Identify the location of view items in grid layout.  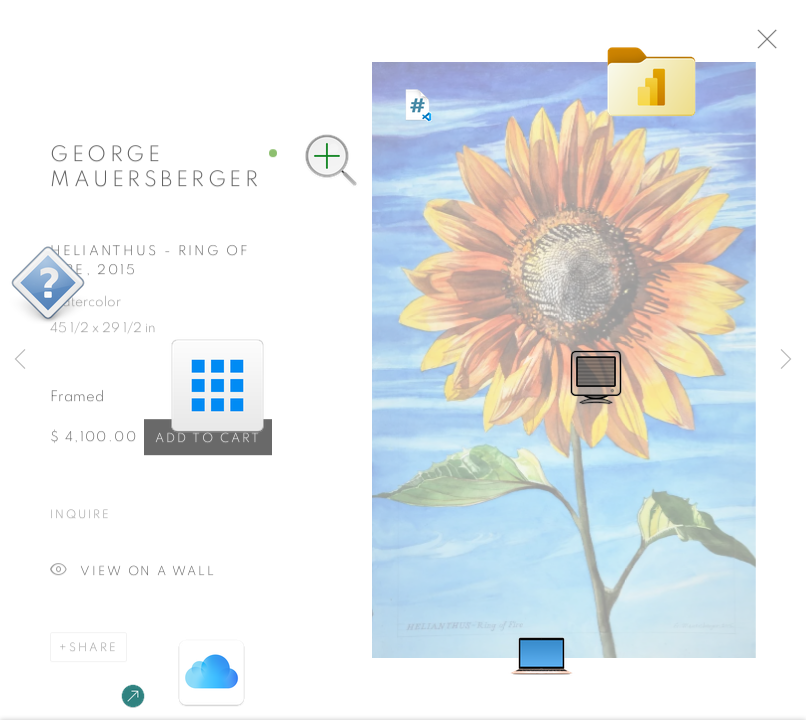
(217, 385).